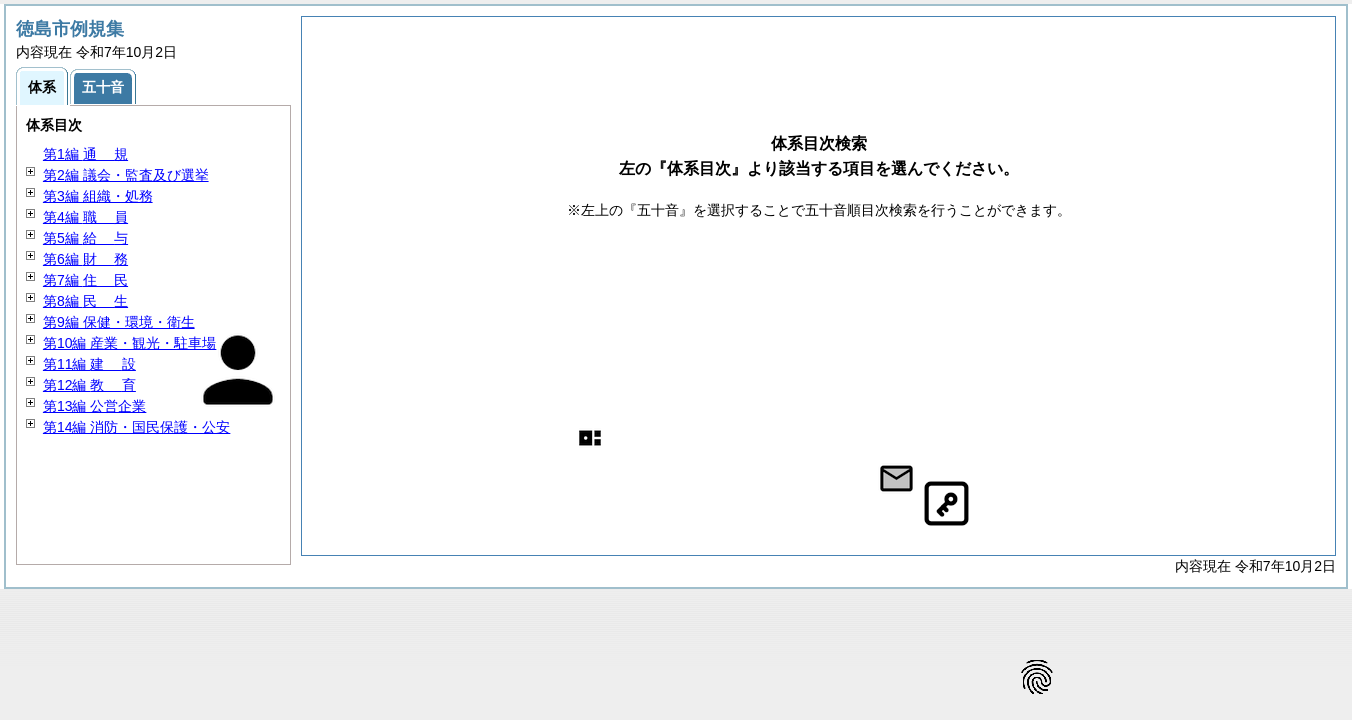  Describe the element at coordinates (946, 503) in the screenshot. I see `access security or authentication settings` at that location.